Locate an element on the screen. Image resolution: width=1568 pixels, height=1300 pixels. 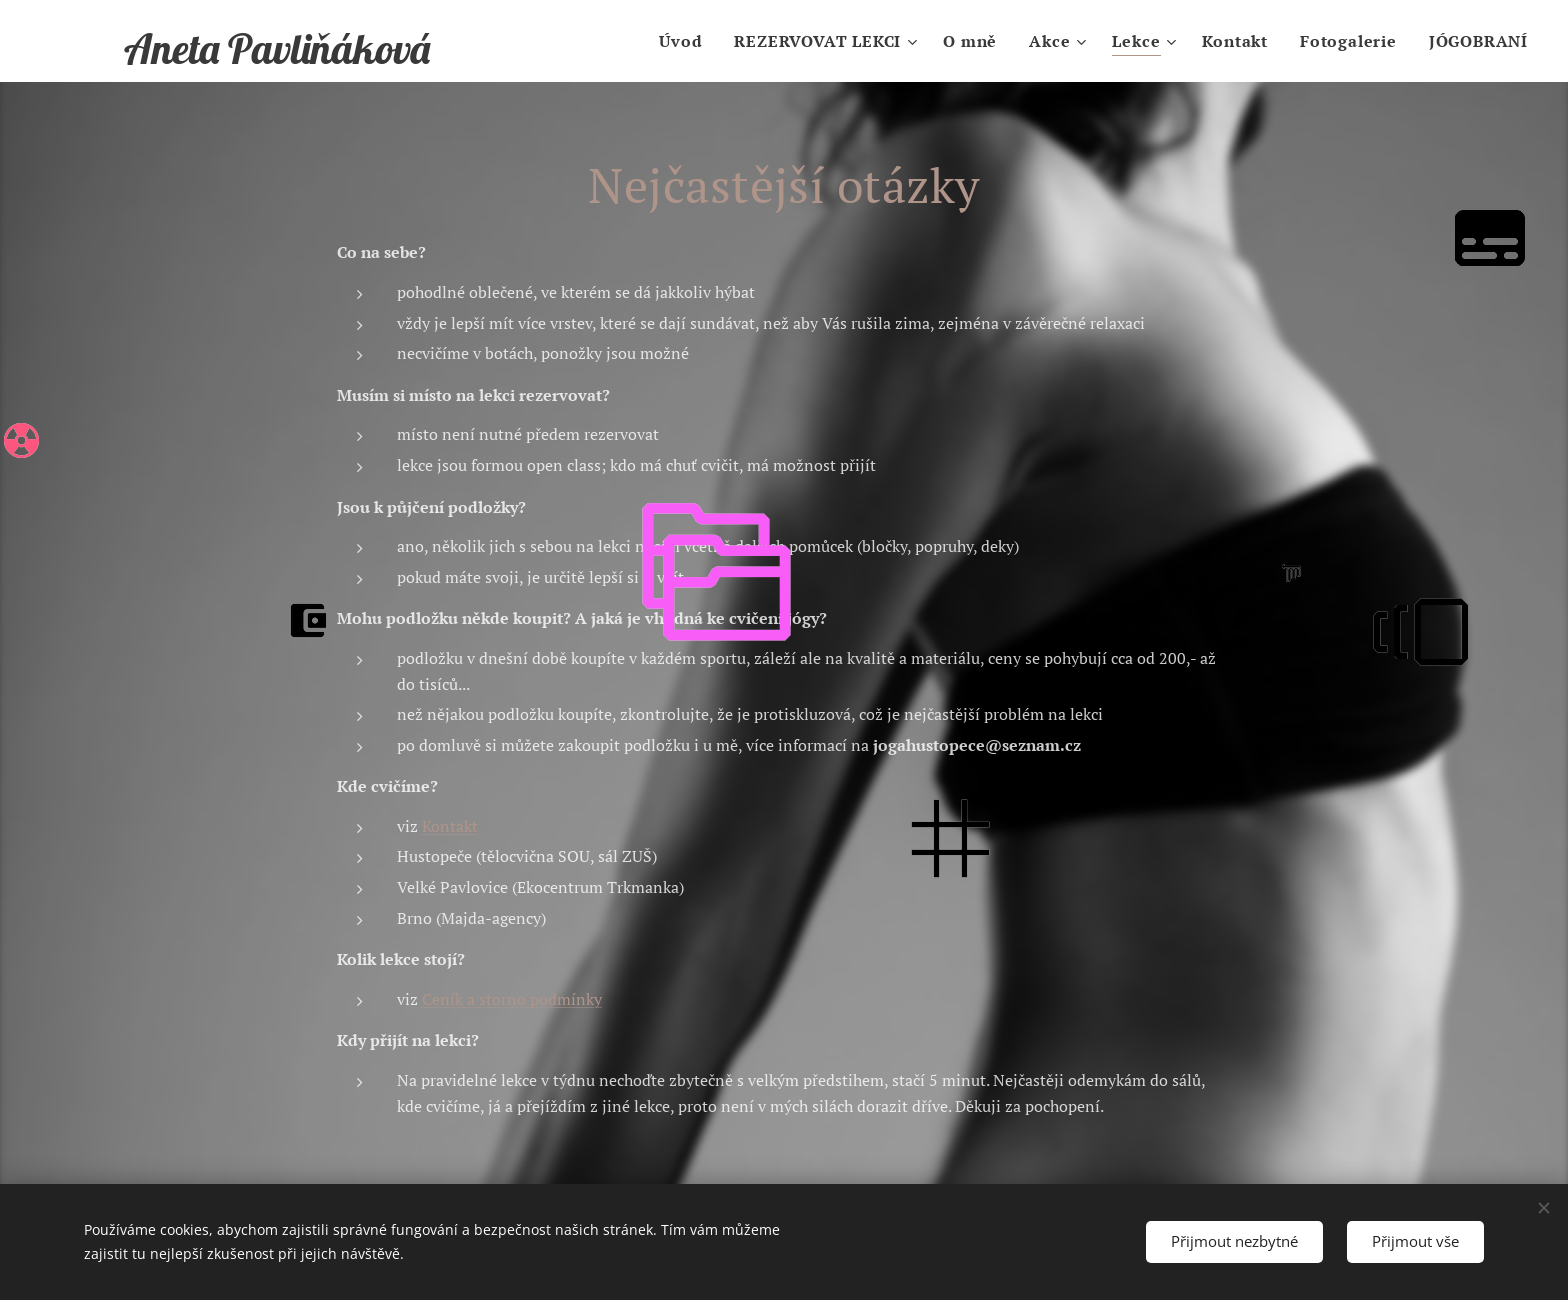
enable subtitles or closed captions is located at coordinates (1490, 238).